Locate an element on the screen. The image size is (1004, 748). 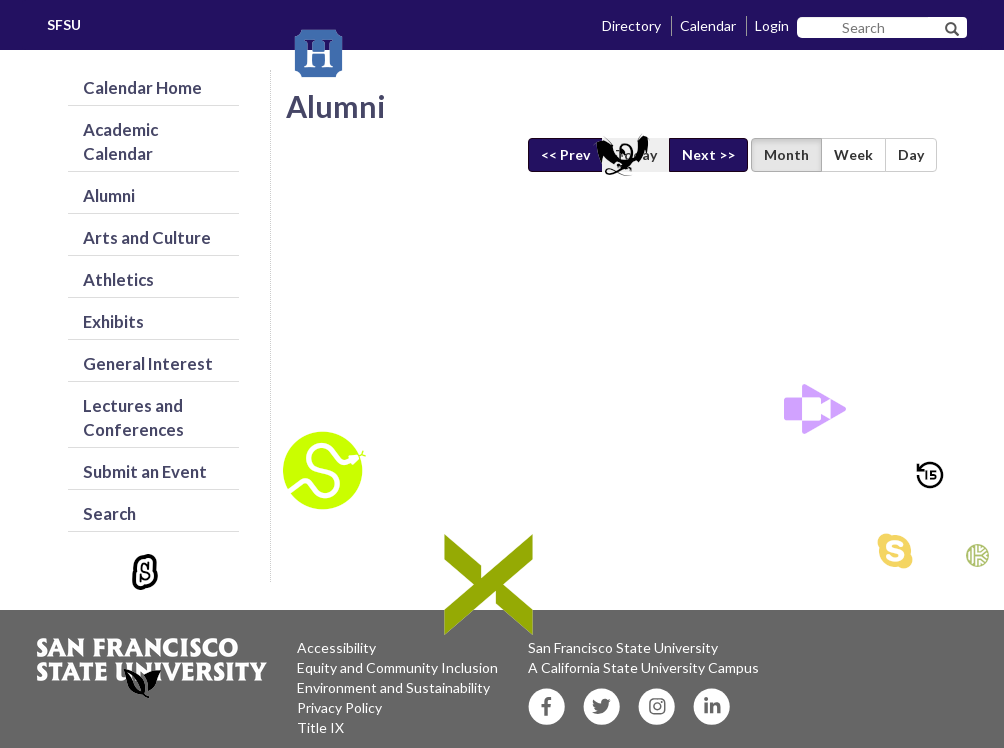
open the StockX app is located at coordinates (488, 584).